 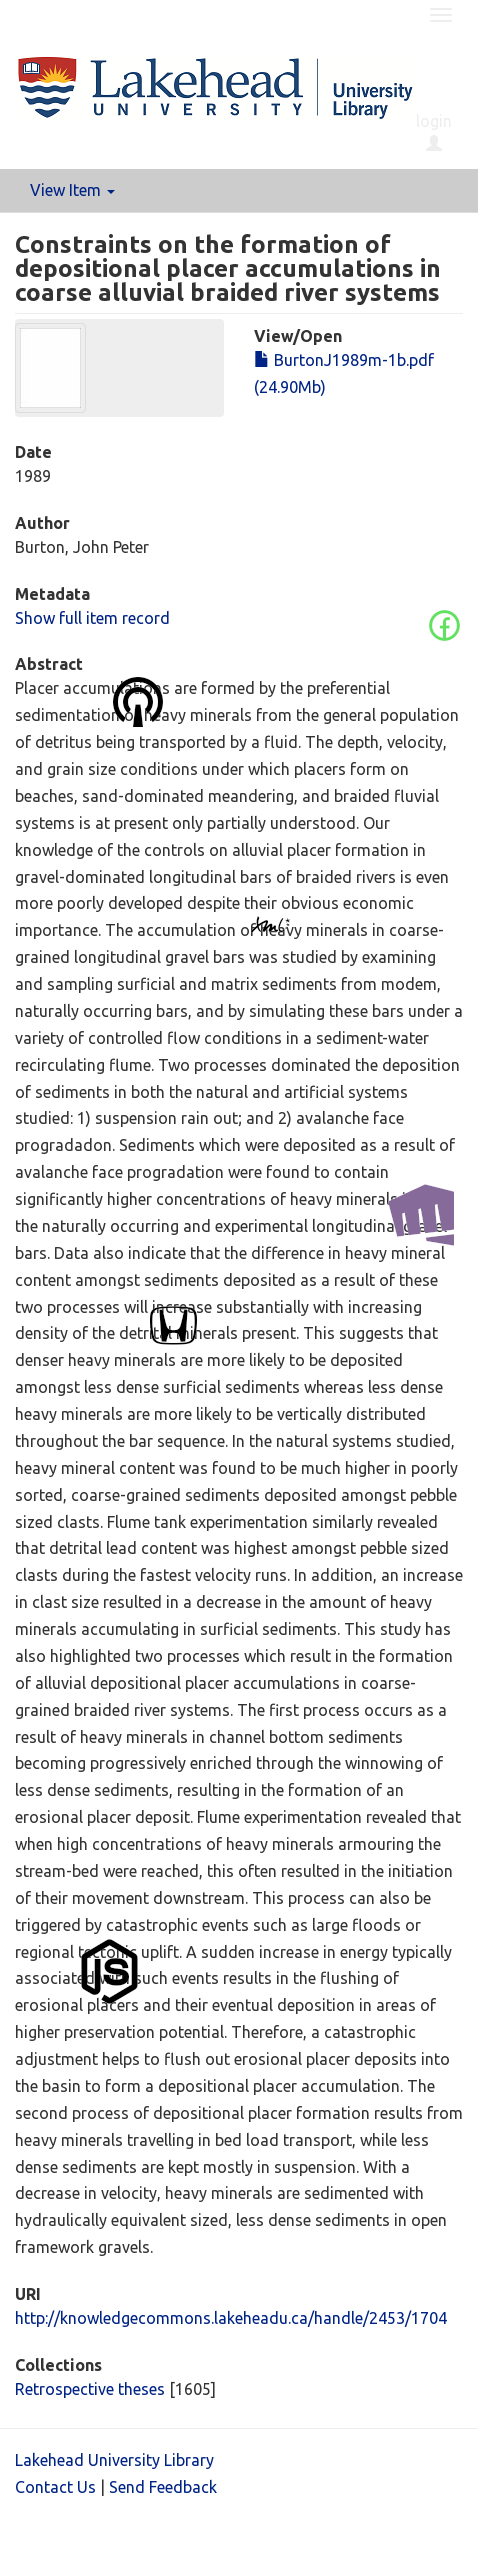 I want to click on riot games logo, so click(x=421, y=1215).